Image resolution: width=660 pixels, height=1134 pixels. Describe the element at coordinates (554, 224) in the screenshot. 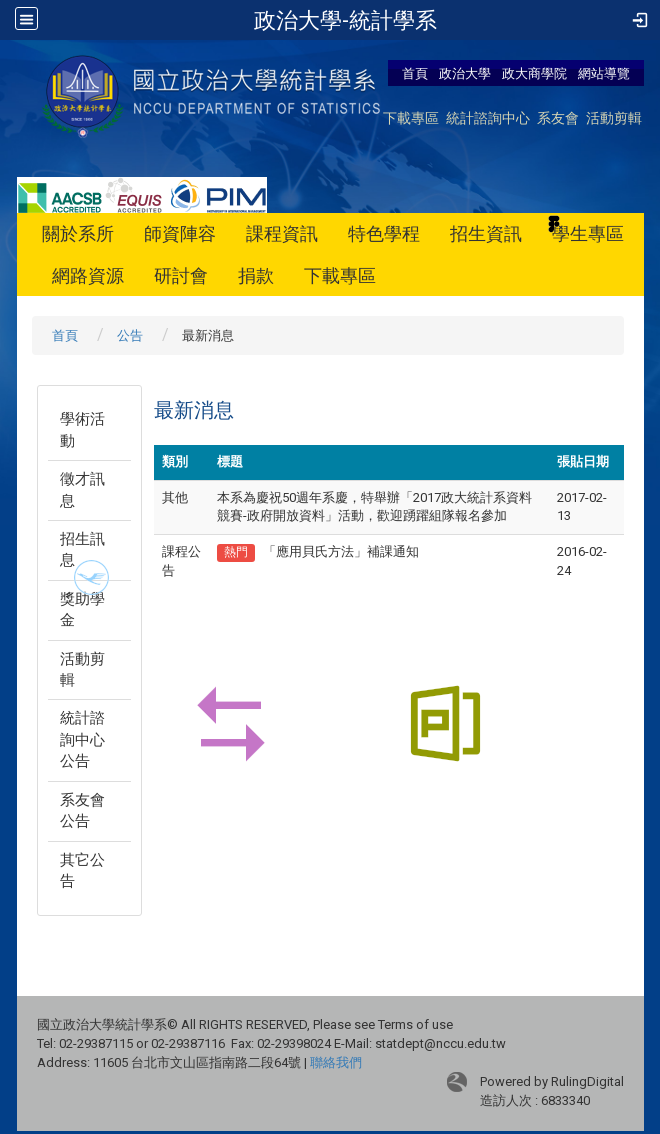

I see `open figma design app` at that location.